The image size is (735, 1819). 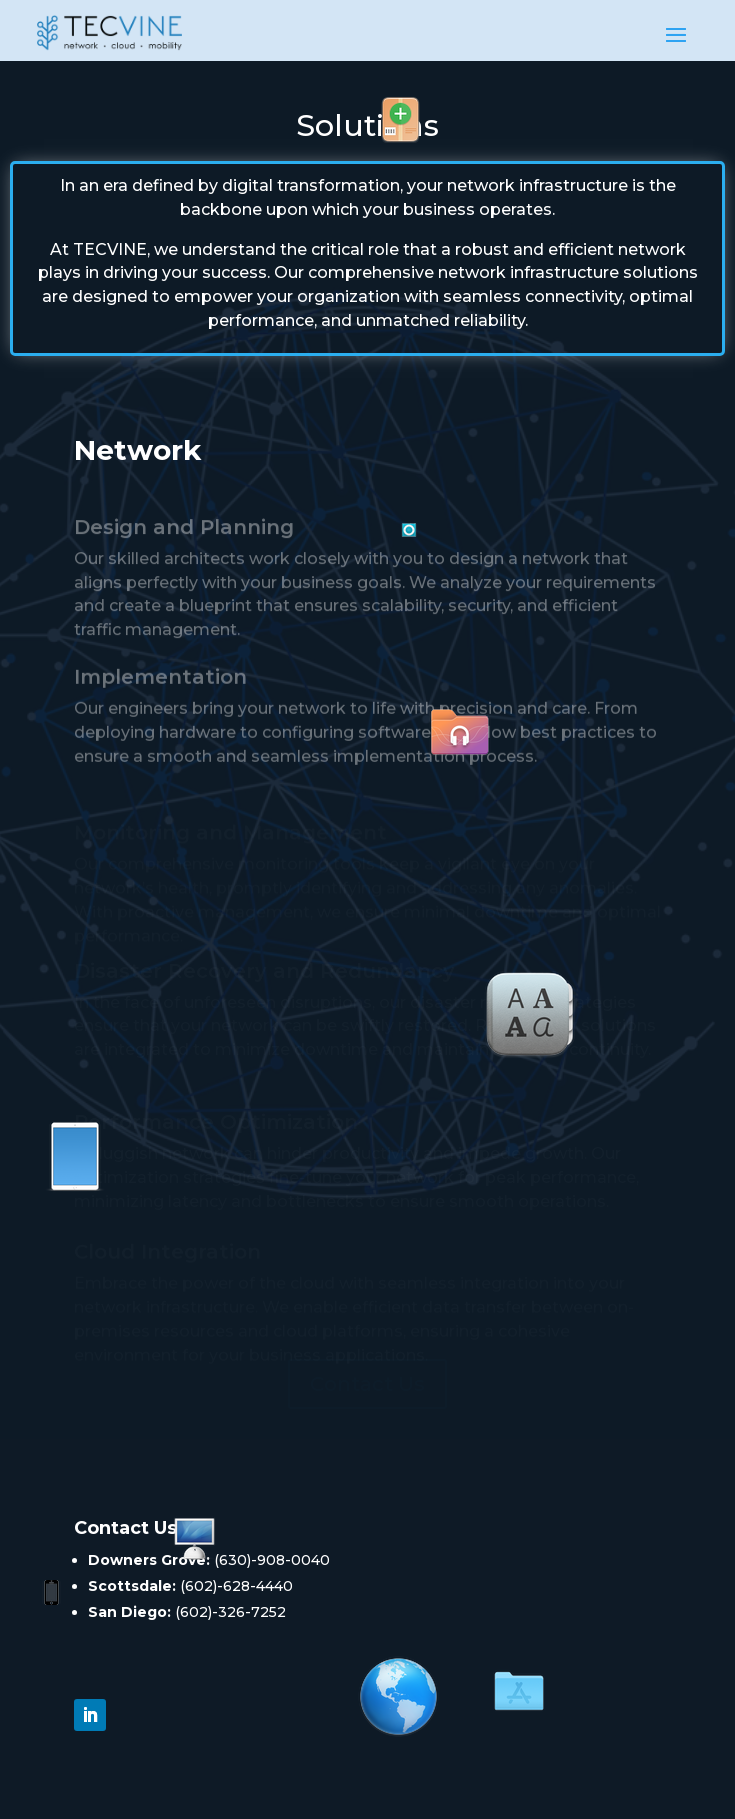 I want to click on iPod shuffle device connected, so click(x=409, y=530).